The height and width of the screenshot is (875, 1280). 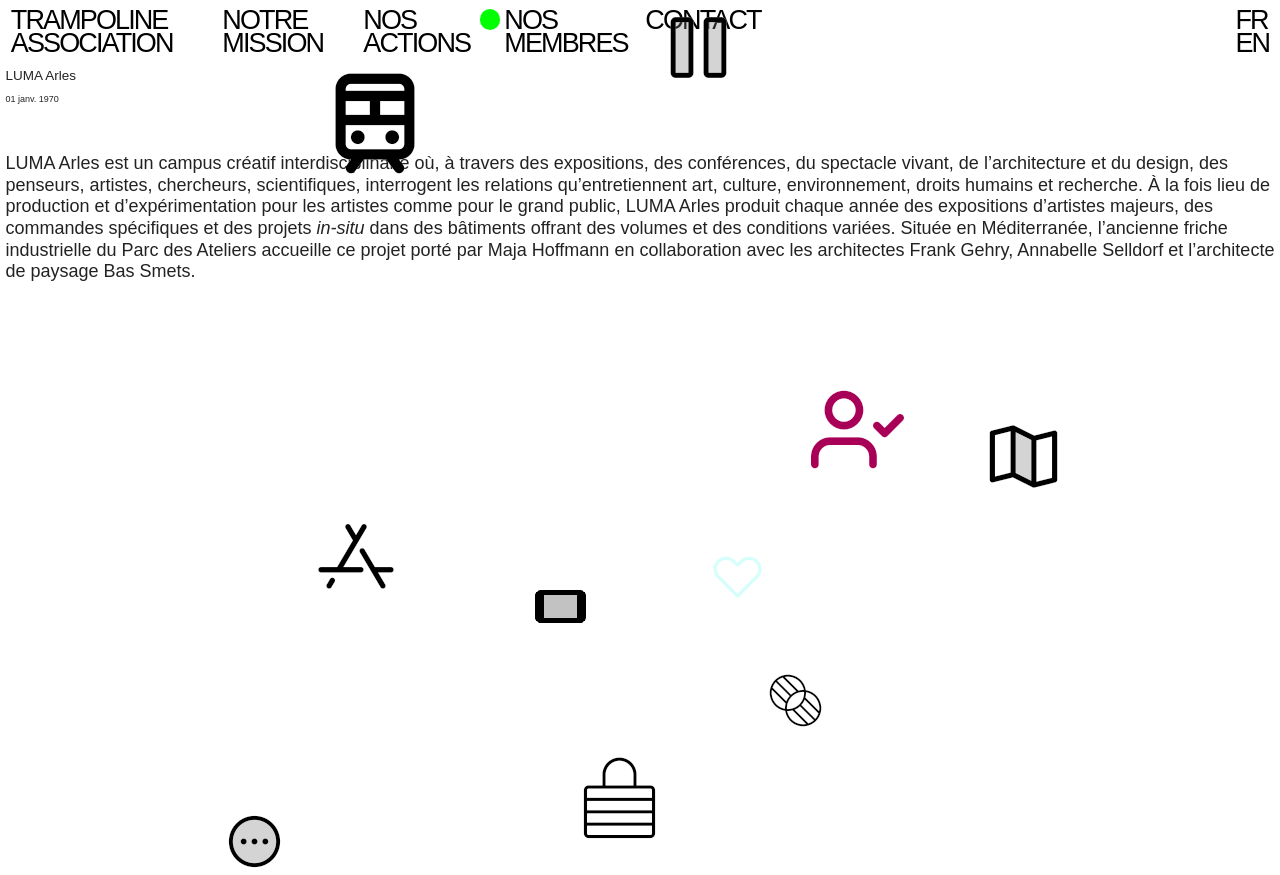 I want to click on indicates a secure or encrypted connection, so click(x=619, y=802).